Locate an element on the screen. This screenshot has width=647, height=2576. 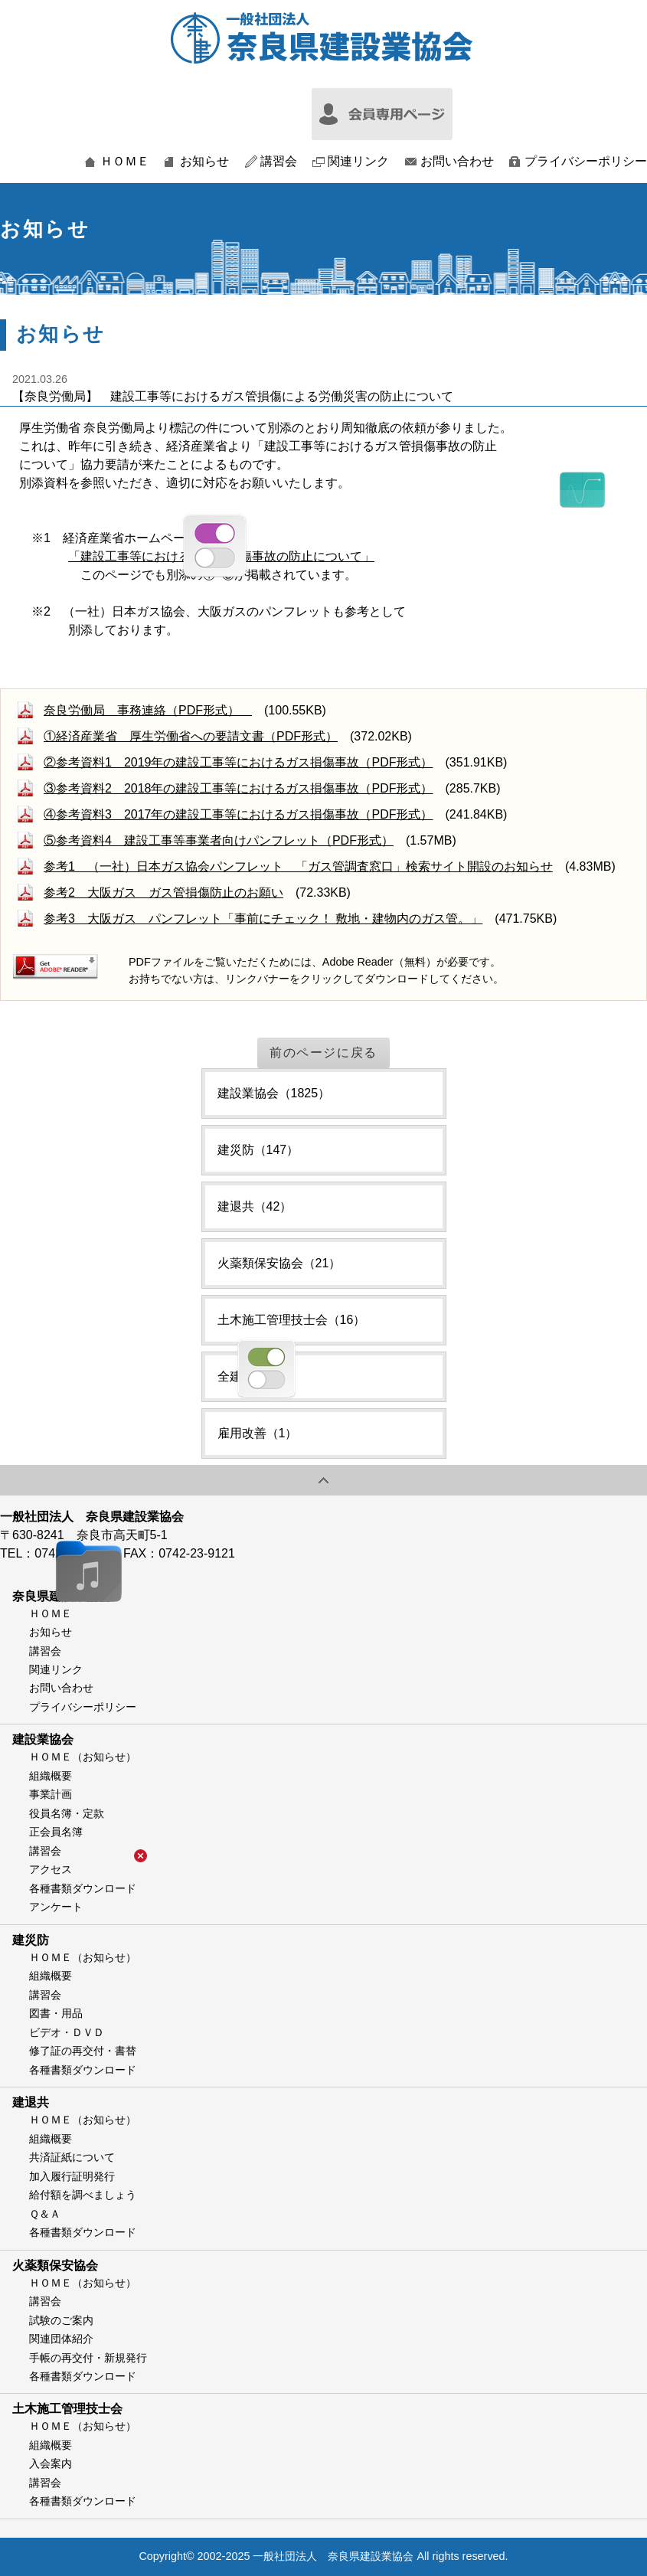
close the current window or dialog is located at coordinates (140, 1855).